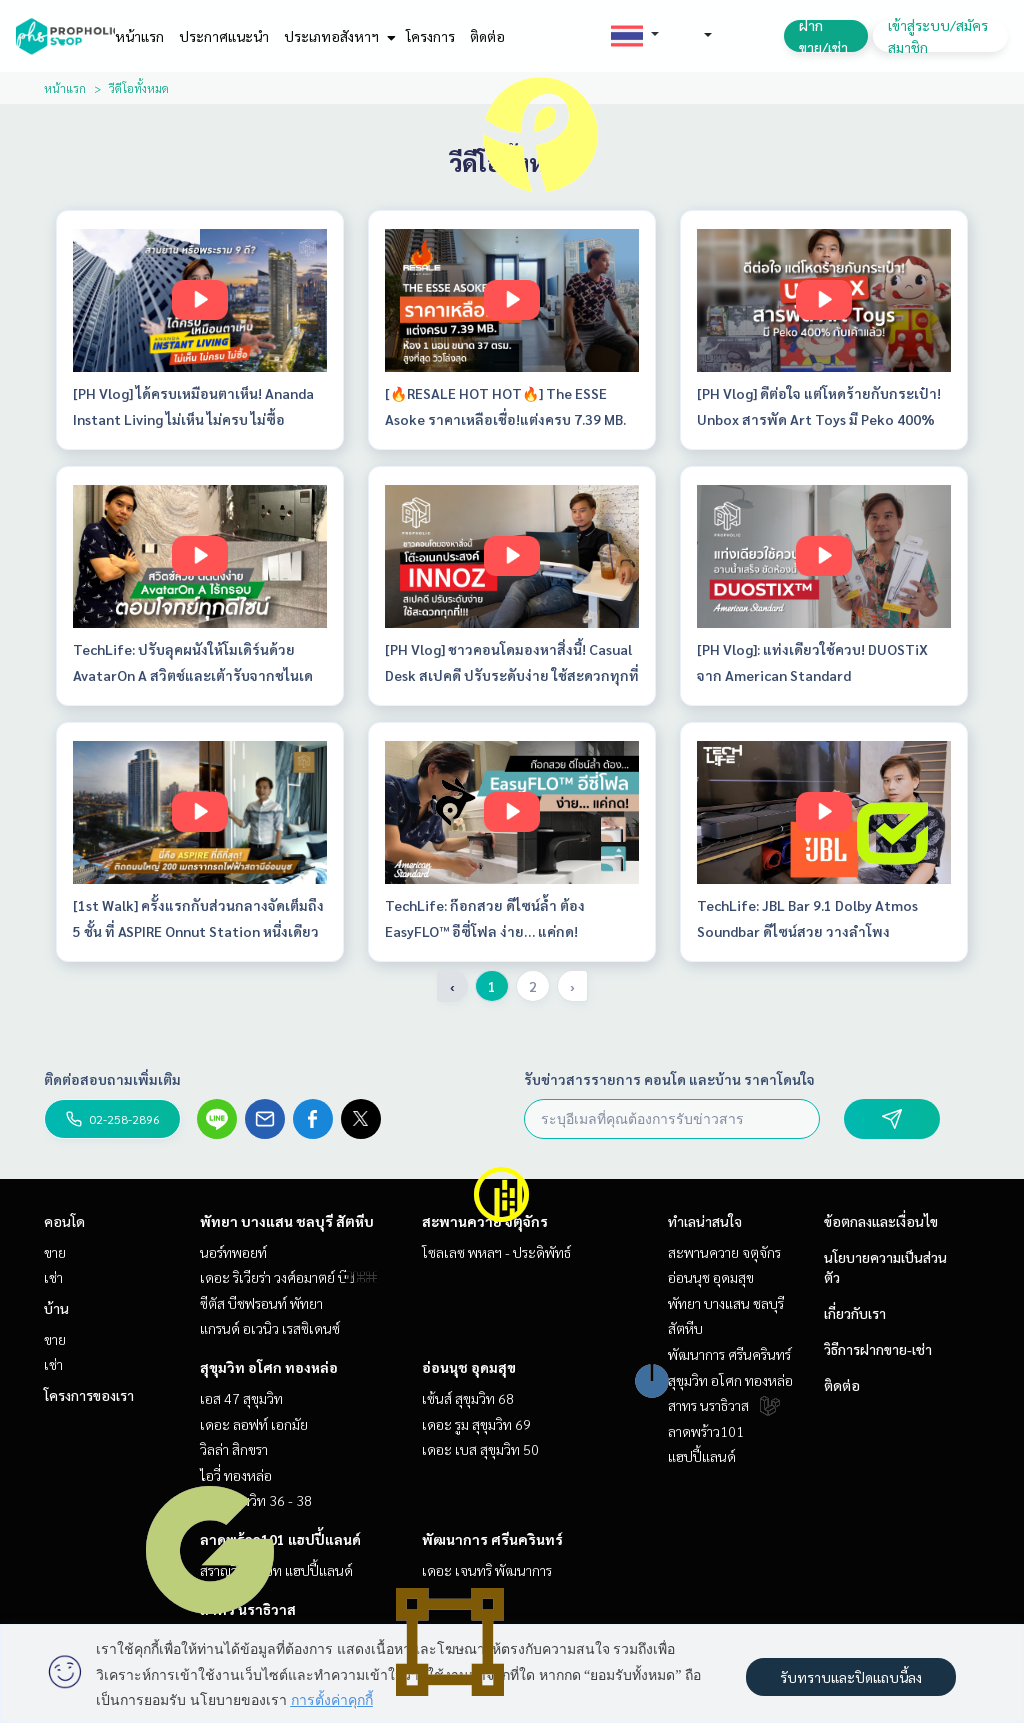  Describe the element at coordinates (770, 1406) in the screenshot. I see `Laravel framework branding or integration` at that location.